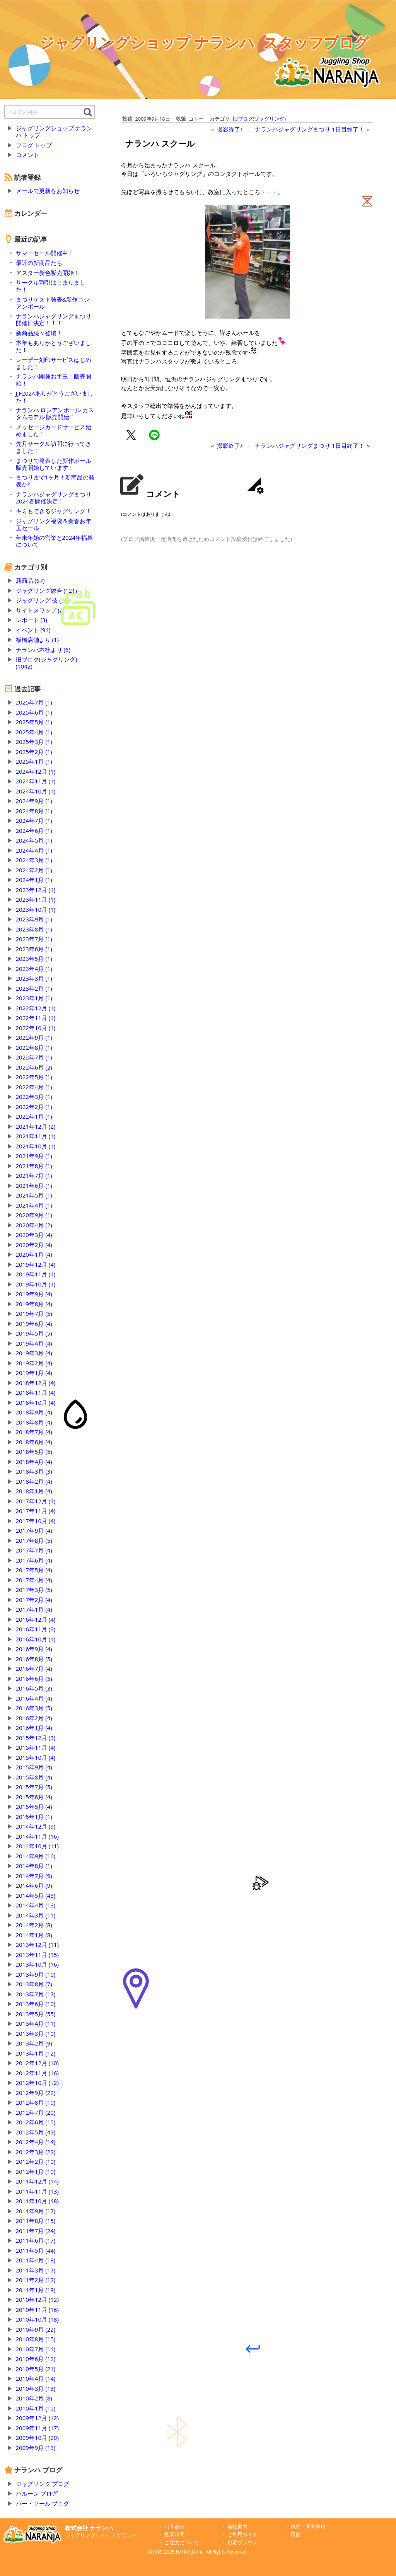 This screenshot has width=396, height=2576. What do you see at coordinates (177, 2432) in the screenshot?
I see `toggle bluetooth connectivity` at bounding box center [177, 2432].